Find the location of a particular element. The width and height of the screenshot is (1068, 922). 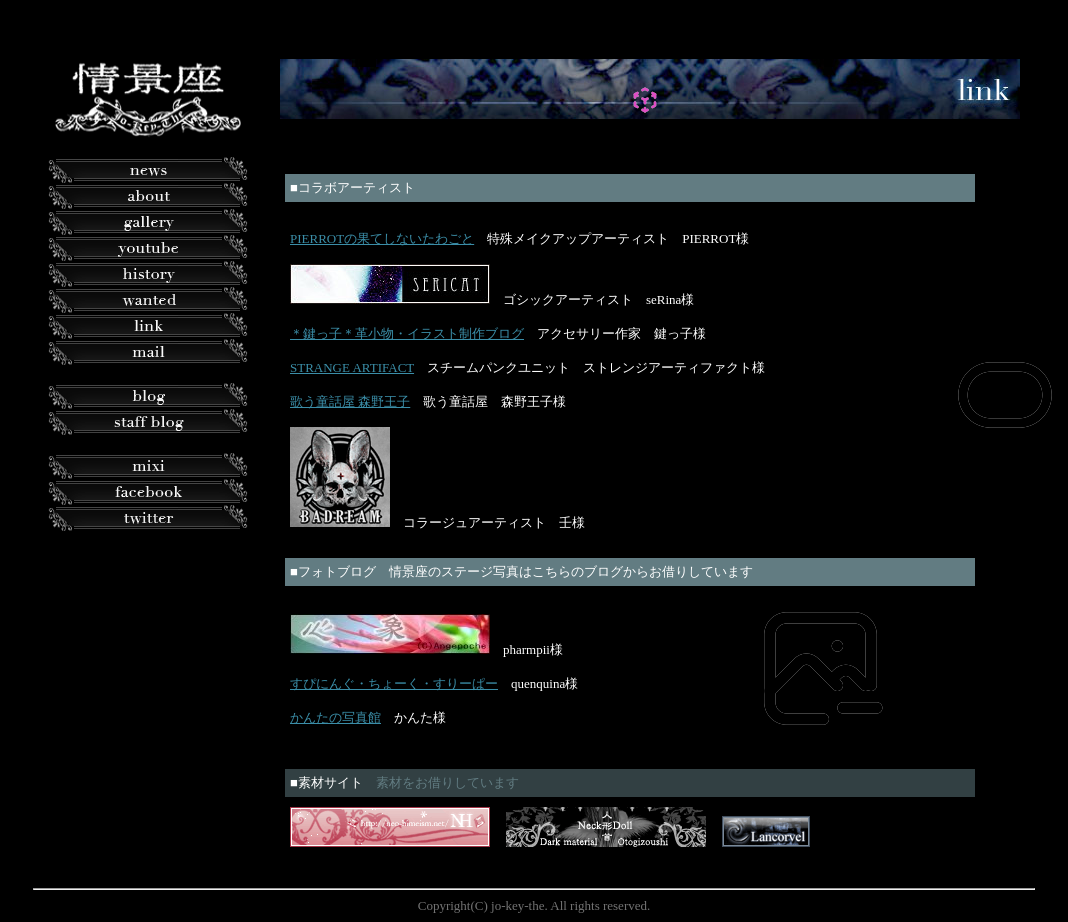

remove a photo from your collection is located at coordinates (820, 668).